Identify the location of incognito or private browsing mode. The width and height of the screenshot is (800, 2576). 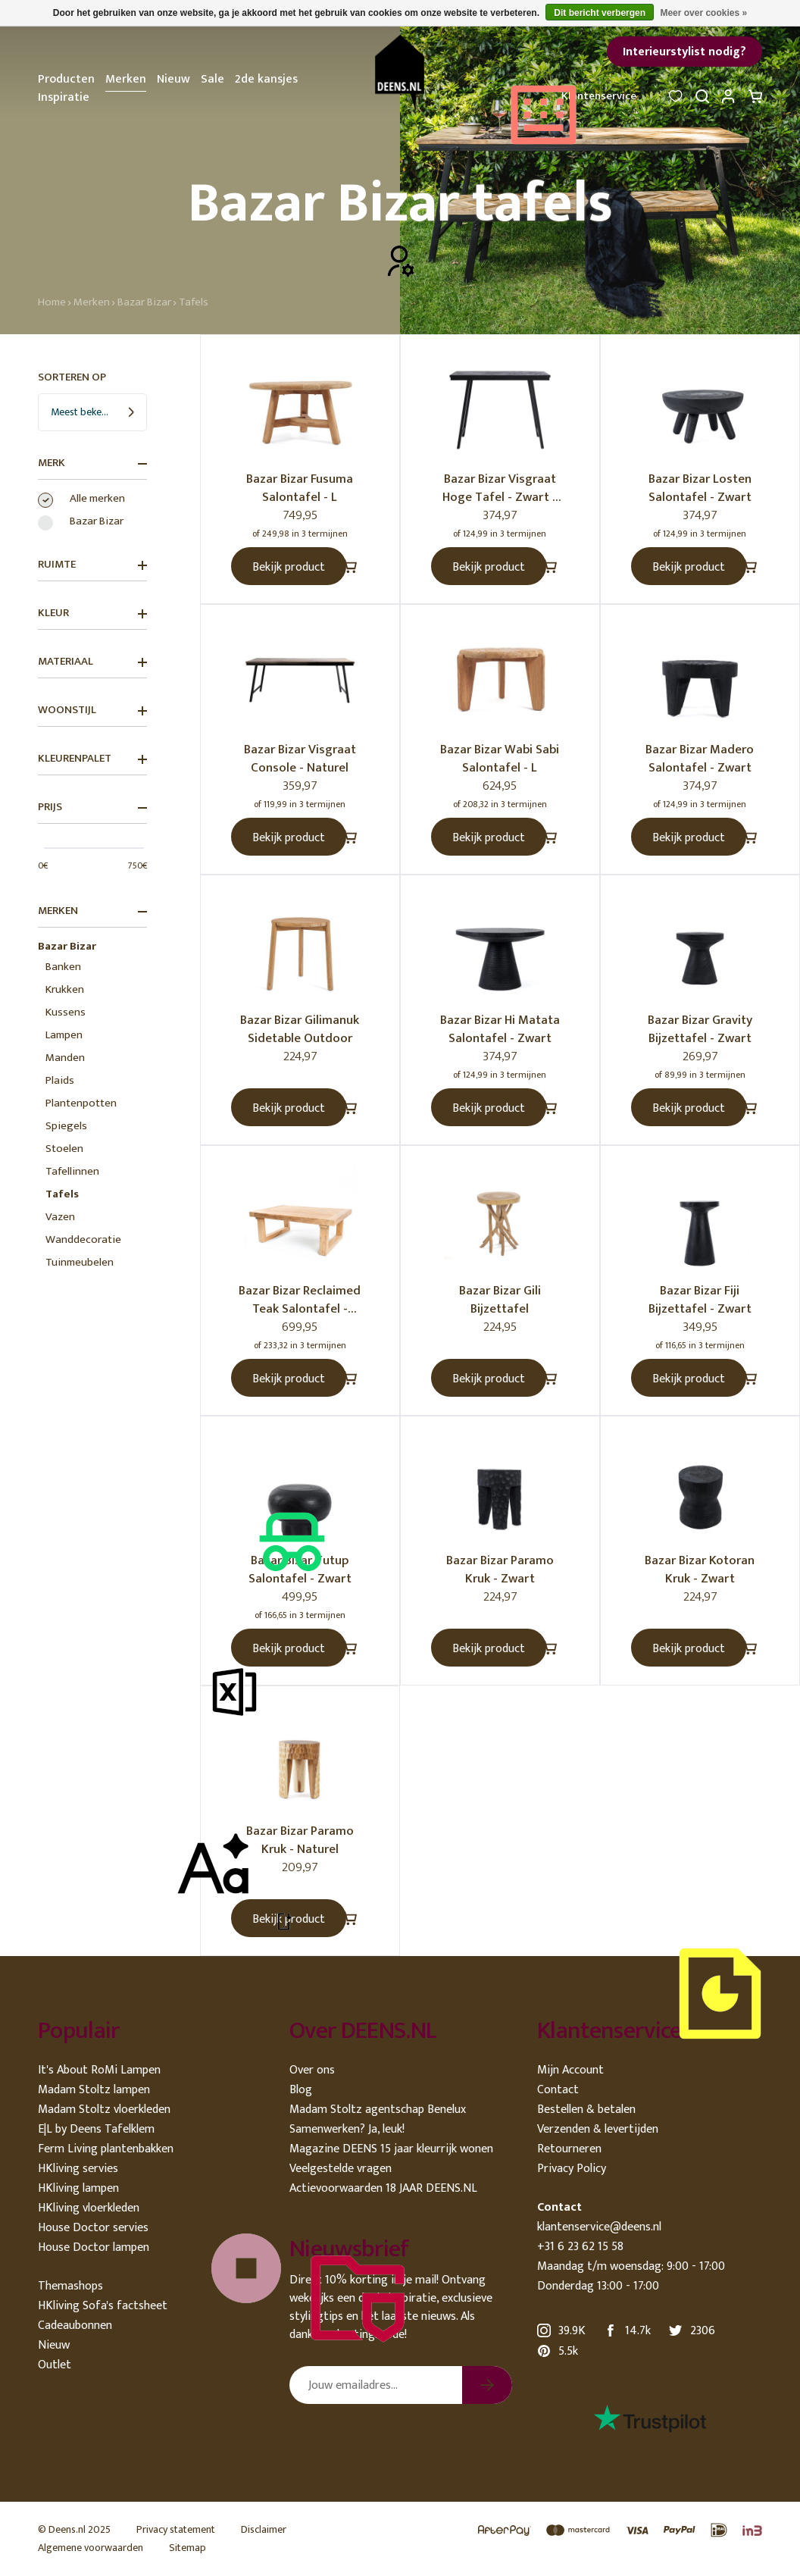
(292, 1542).